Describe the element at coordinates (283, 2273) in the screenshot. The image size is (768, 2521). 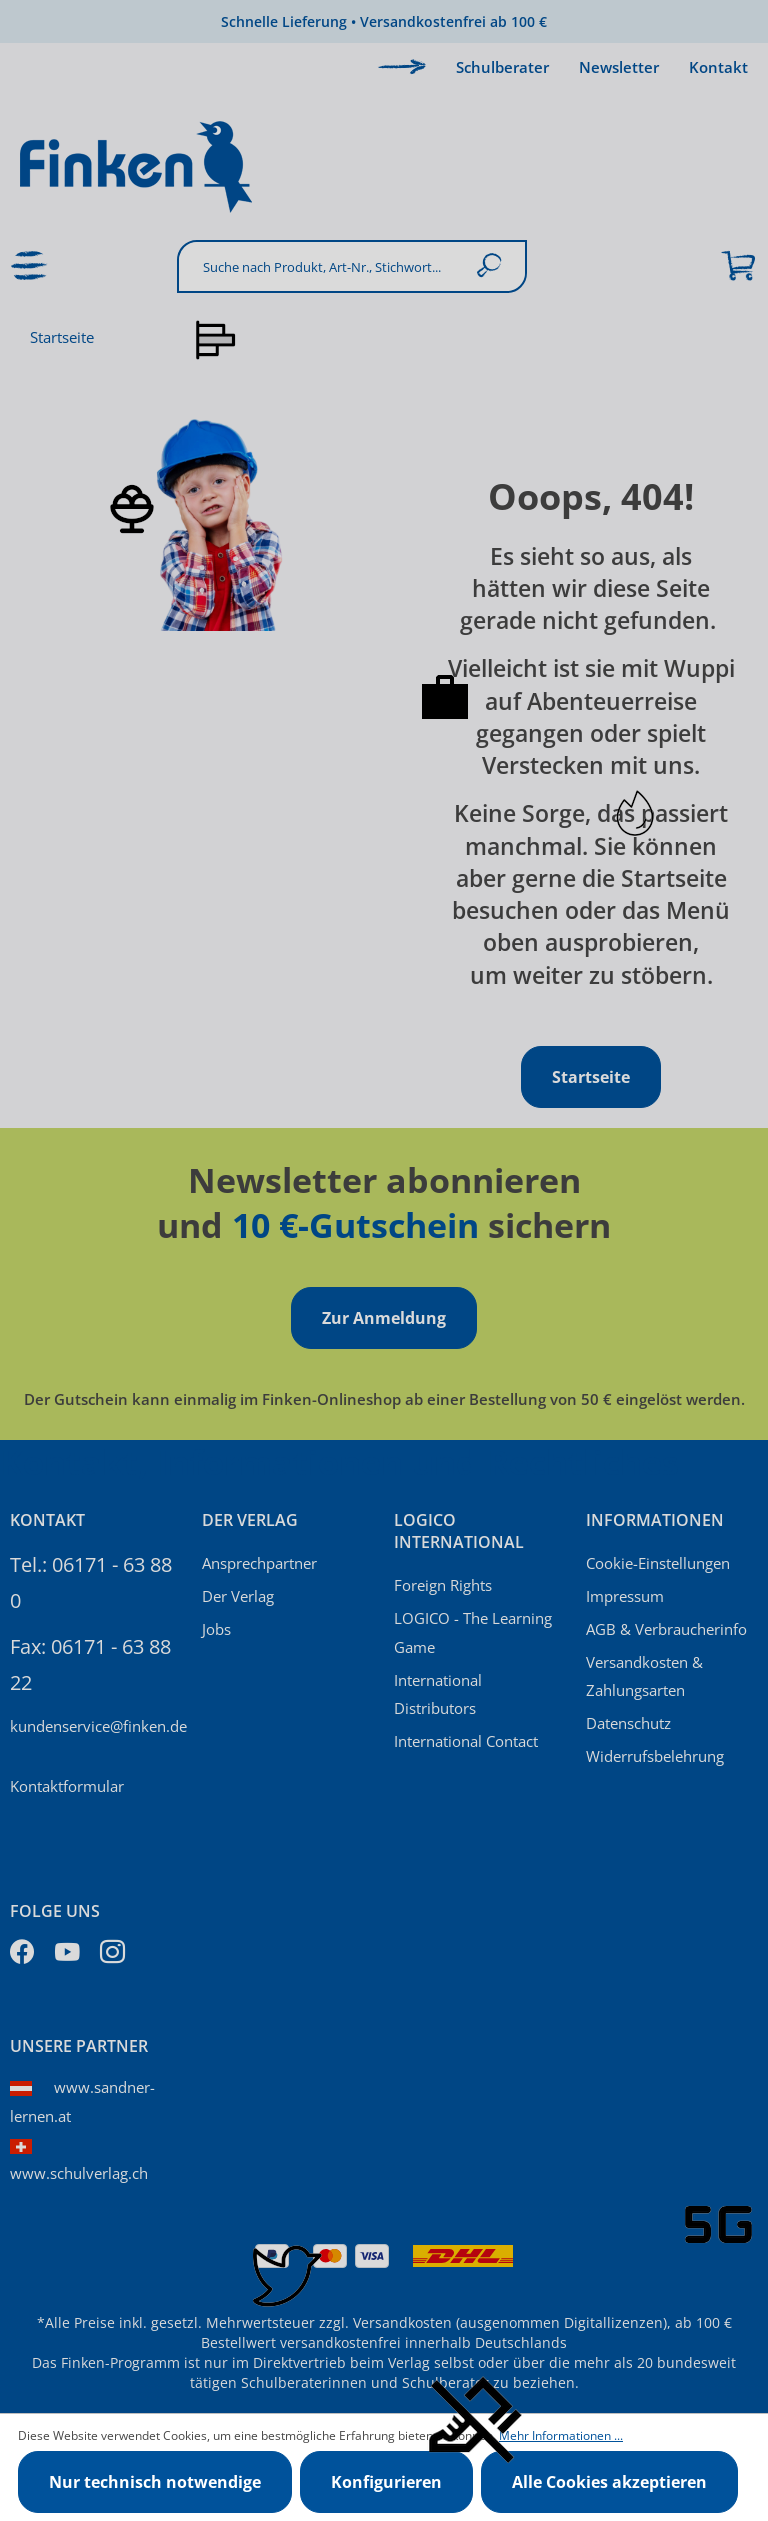
I see `share to twitter` at that location.